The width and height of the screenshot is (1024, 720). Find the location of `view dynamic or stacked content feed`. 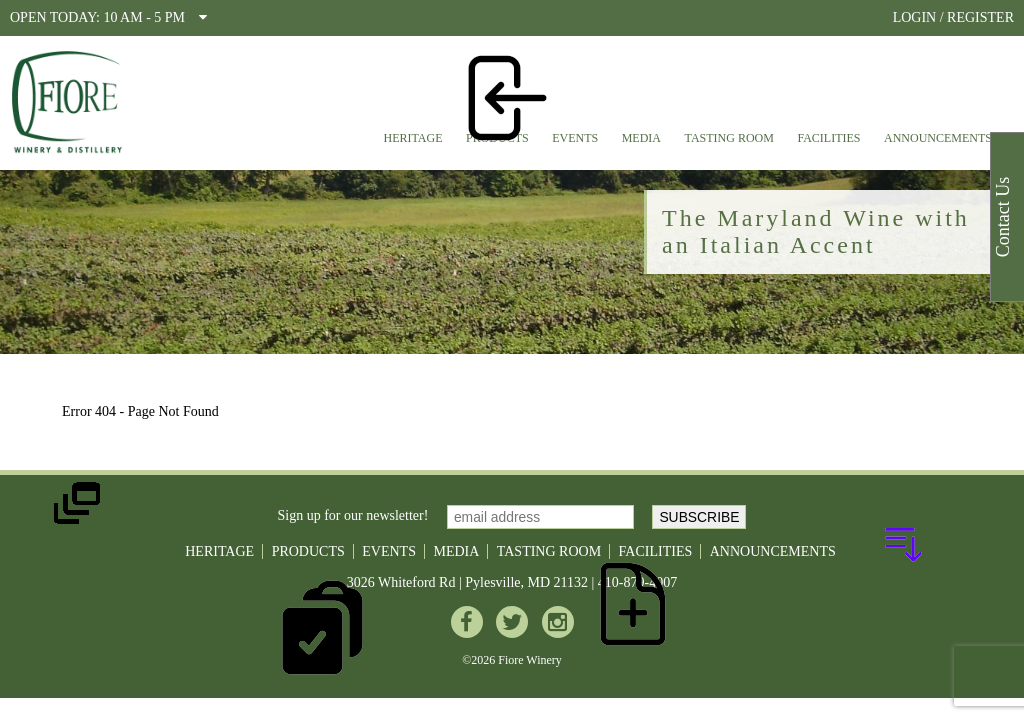

view dynamic or stacked content feed is located at coordinates (77, 503).